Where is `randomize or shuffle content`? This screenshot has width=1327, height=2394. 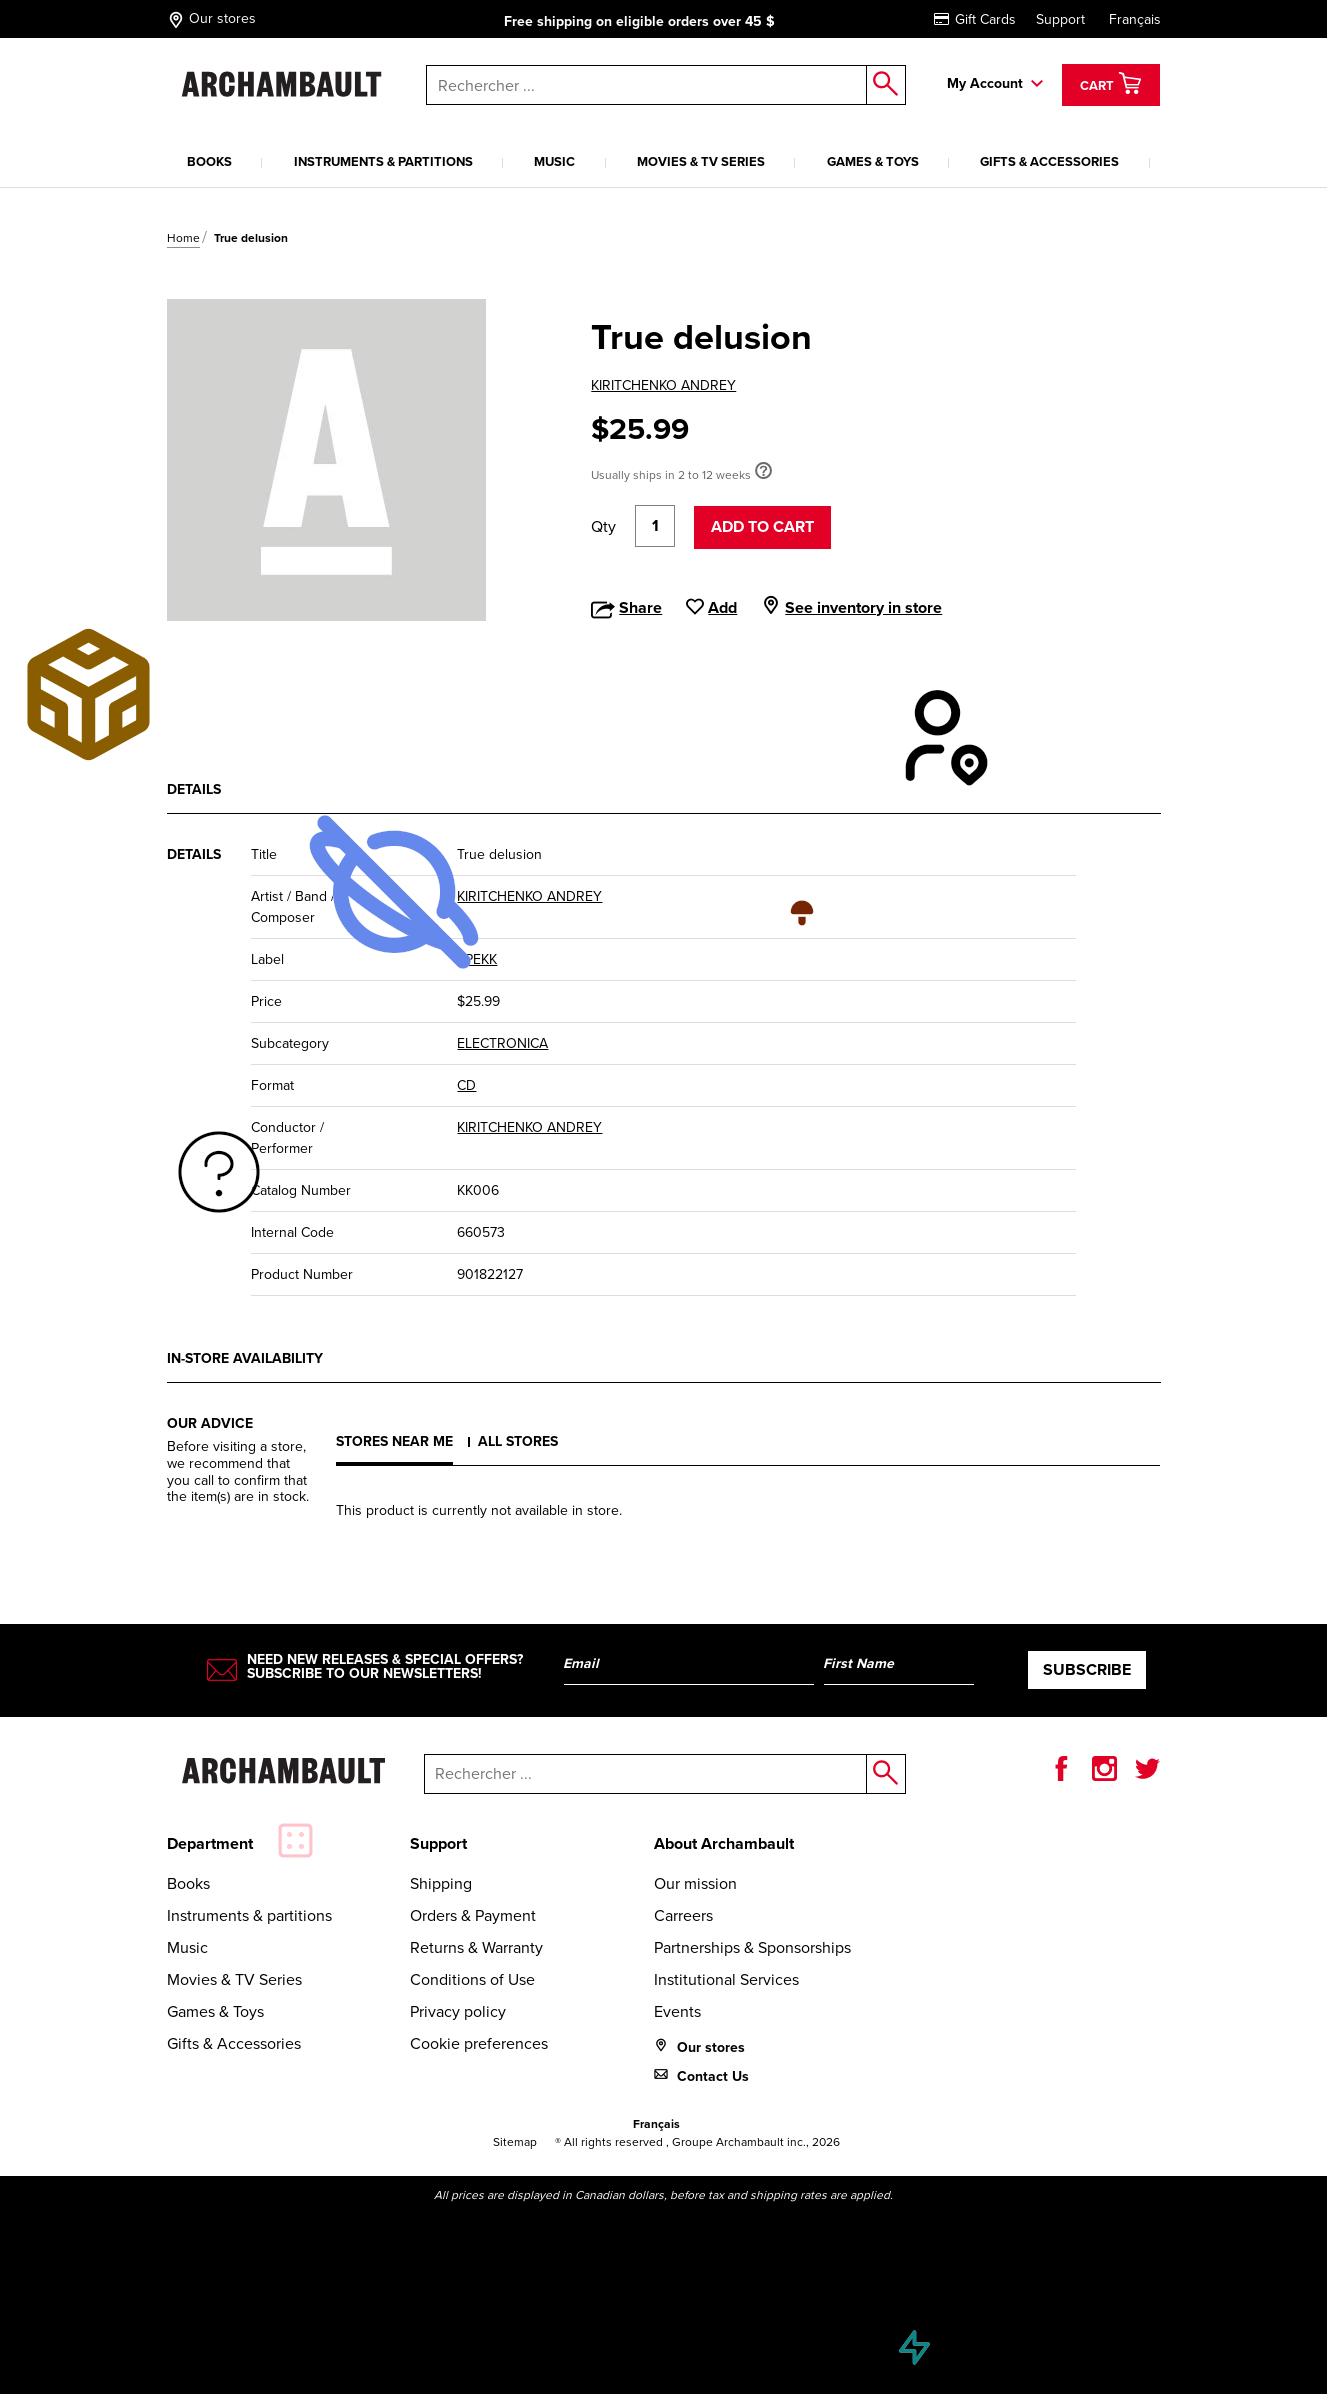 randomize or shuffle content is located at coordinates (295, 1840).